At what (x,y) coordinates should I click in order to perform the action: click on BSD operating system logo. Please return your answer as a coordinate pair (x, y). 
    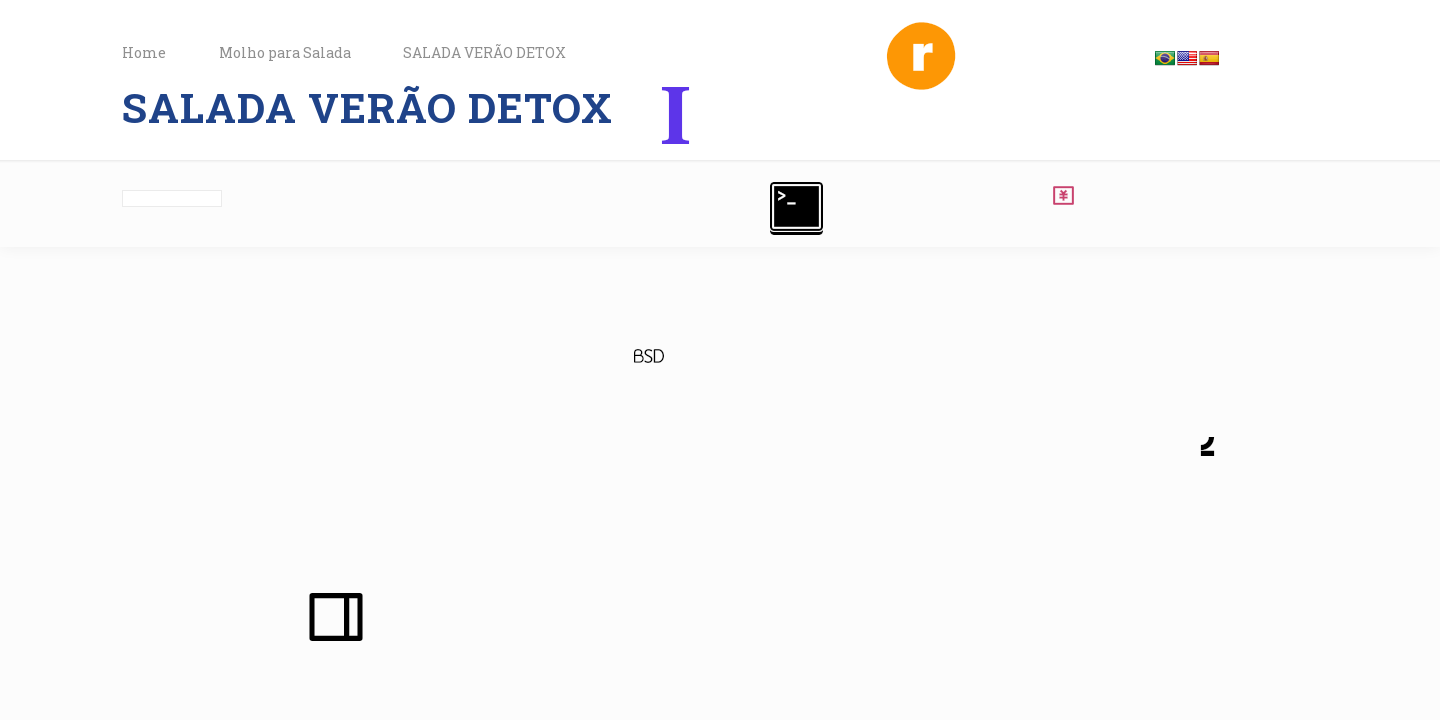
    Looking at the image, I should click on (649, 356).